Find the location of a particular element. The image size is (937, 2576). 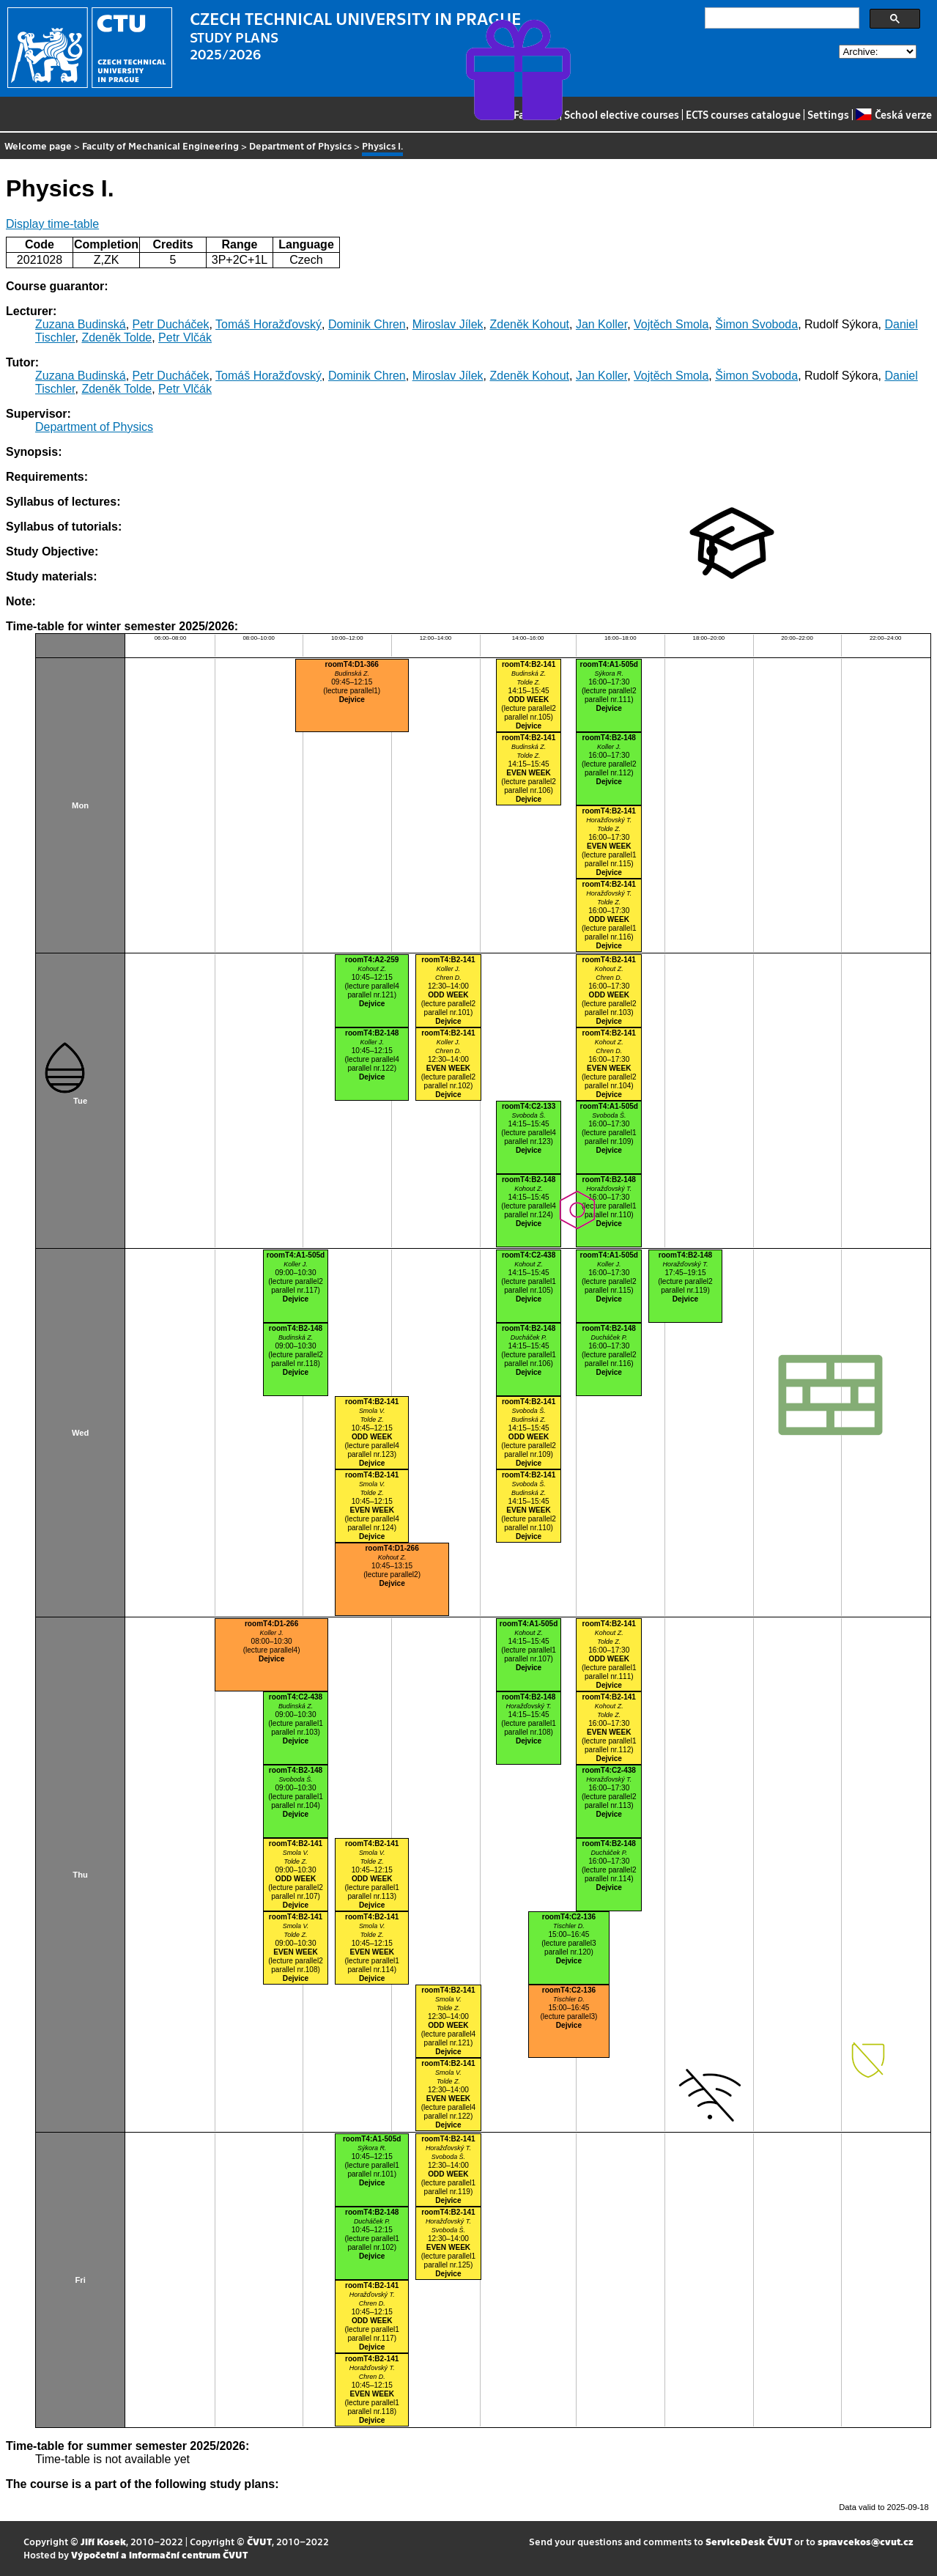

adjust fill level or capacity is located at coordinates (64, 1069).